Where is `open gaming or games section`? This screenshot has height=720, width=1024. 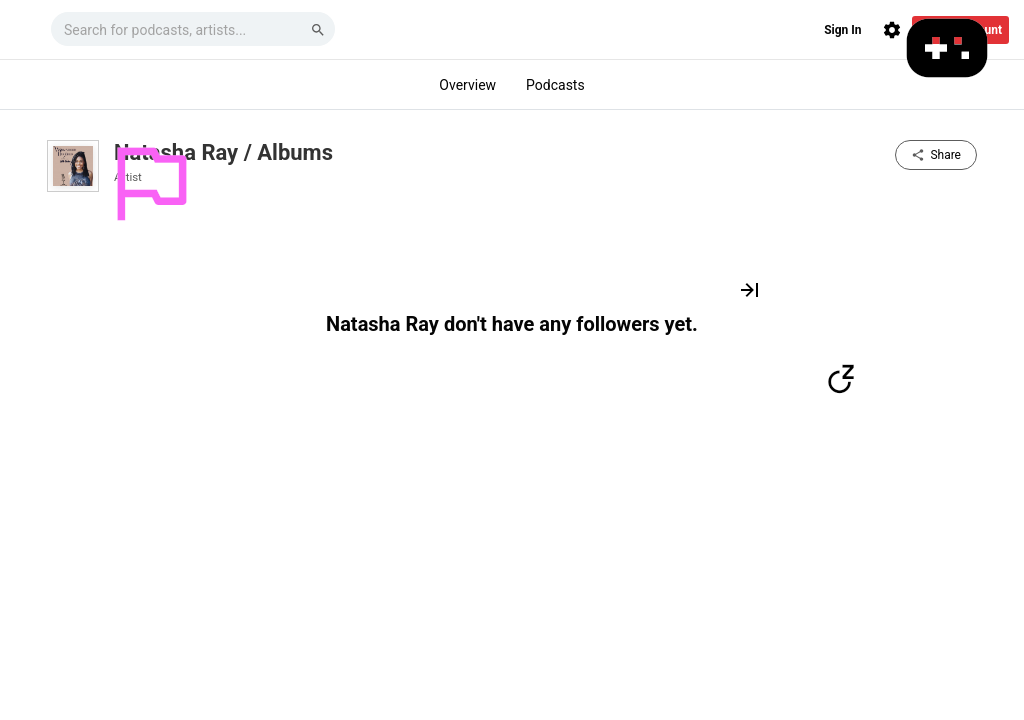 open gaming or games section is located at coordinates (947, 48).